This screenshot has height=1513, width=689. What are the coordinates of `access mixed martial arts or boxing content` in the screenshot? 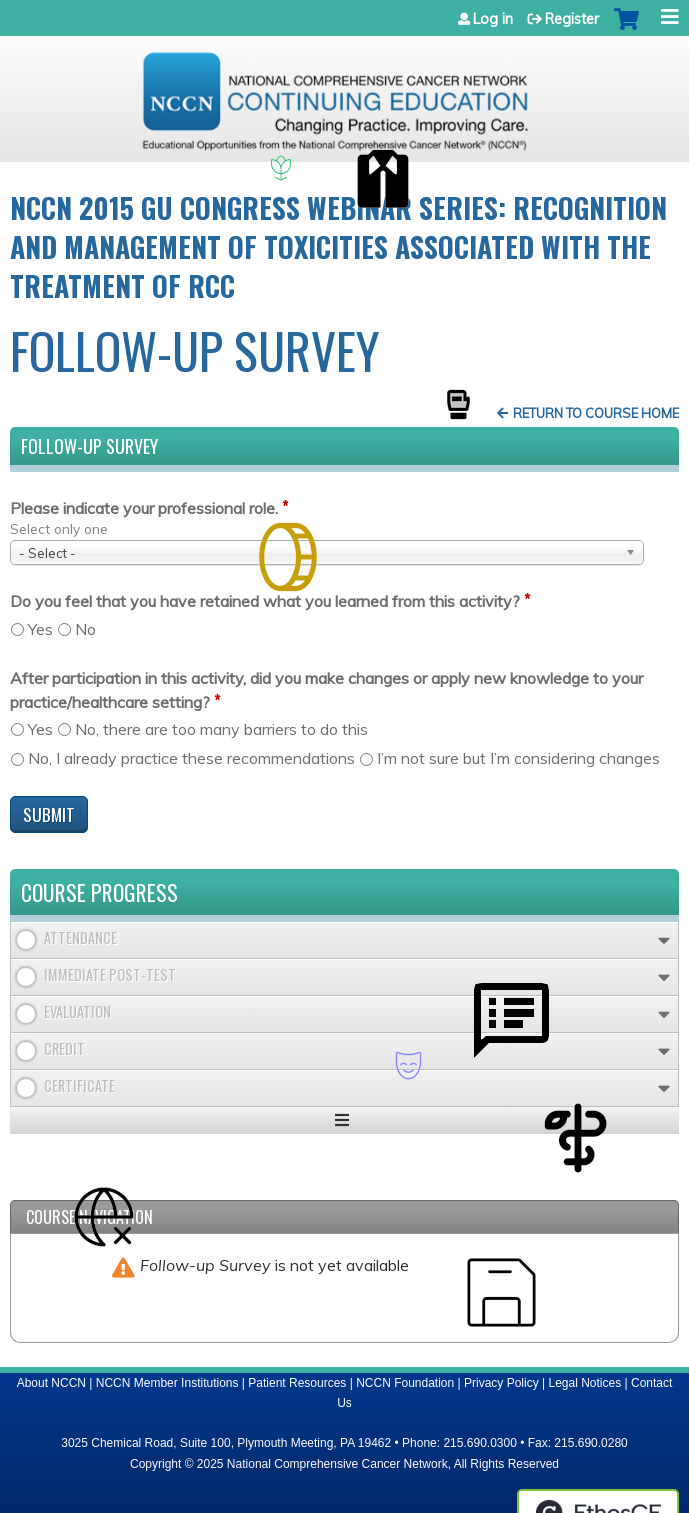 It's located at (458, 404).